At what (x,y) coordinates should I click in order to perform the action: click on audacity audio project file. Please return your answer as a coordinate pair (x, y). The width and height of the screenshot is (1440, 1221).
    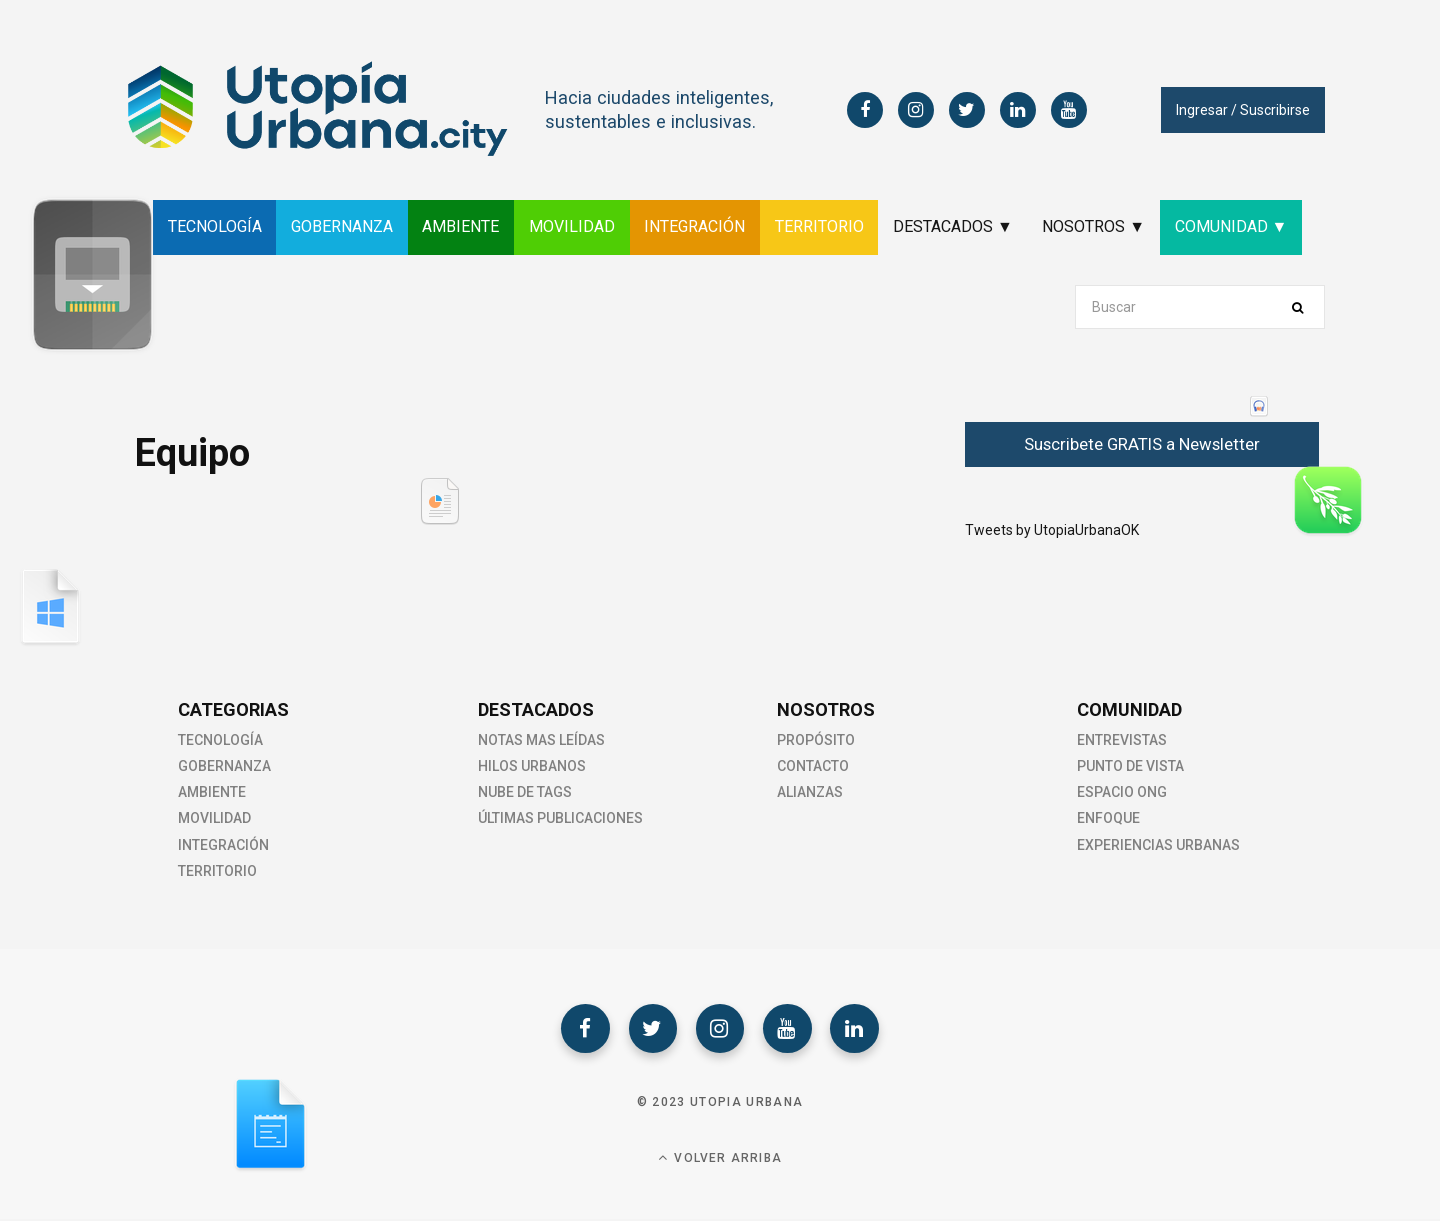
    Looking at the image, I should click on (1259, 406).